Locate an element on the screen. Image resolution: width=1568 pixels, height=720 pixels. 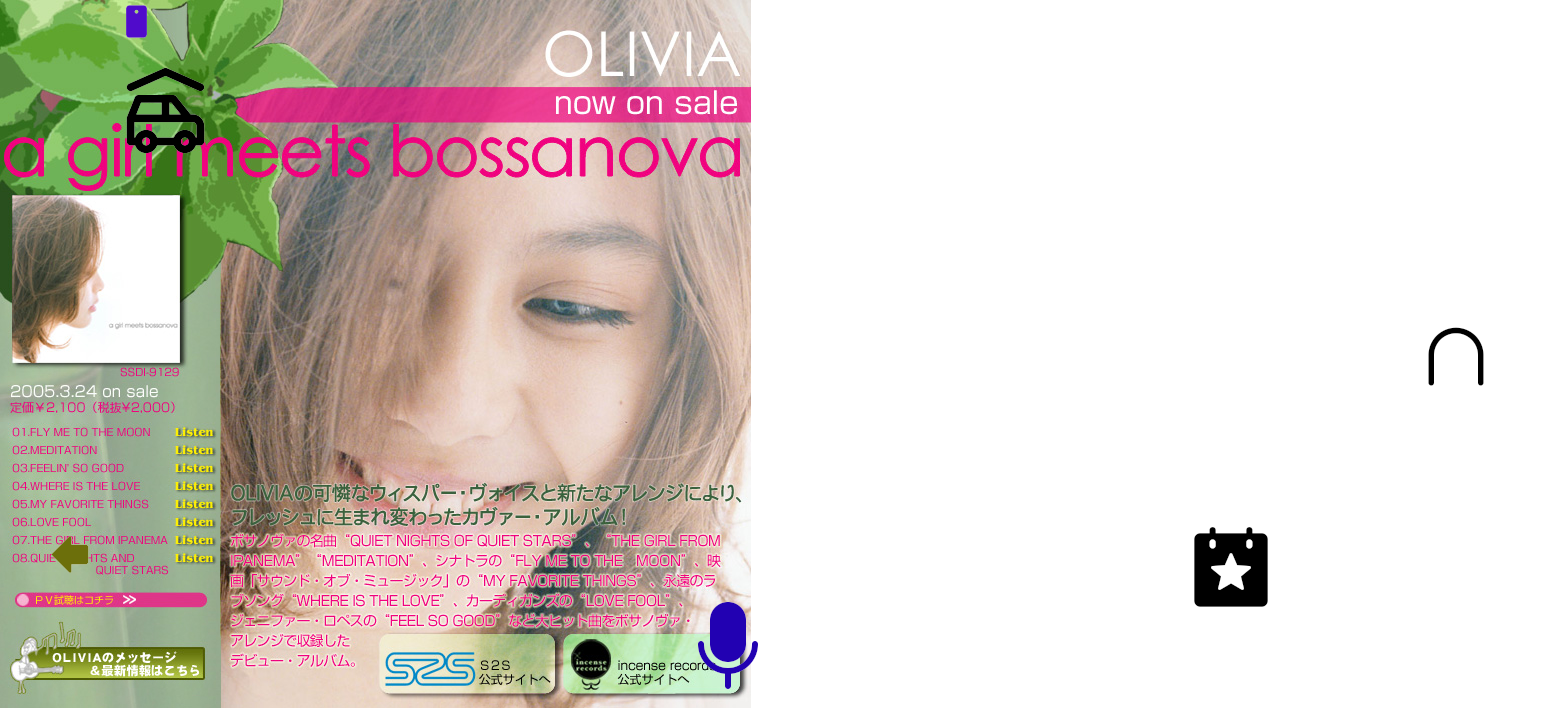
access device camera from mobile is located at coordinates (136, 21).